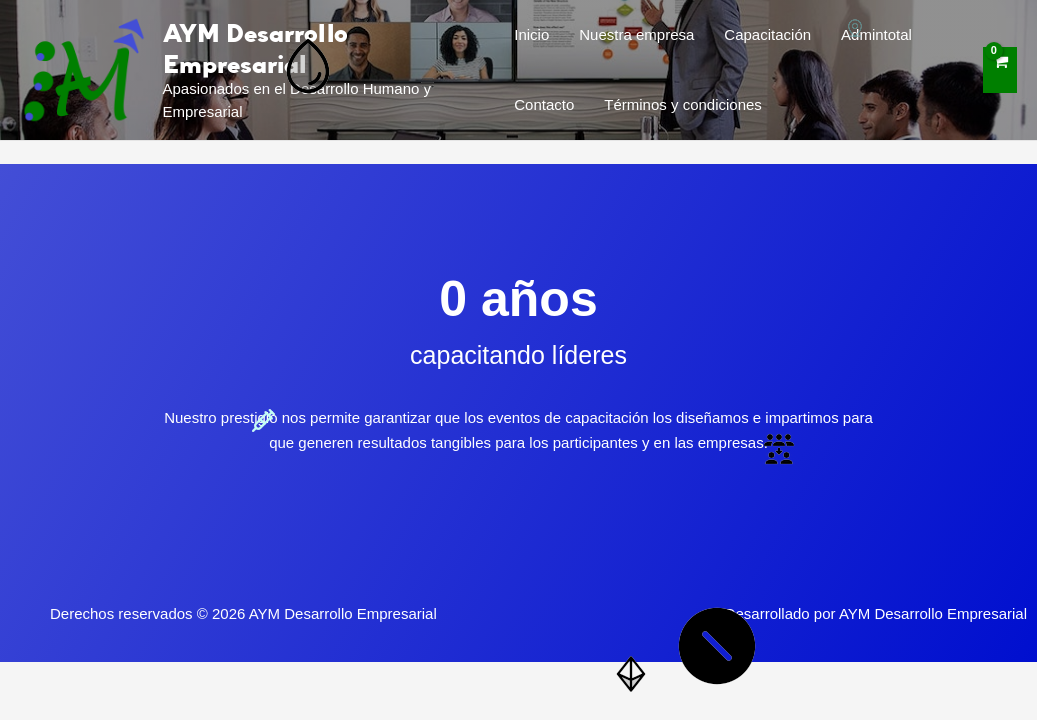  Describe the element at coordinates (717, 646) in the screenshot. I see `indicates a restricted or prohibited action` at that location.